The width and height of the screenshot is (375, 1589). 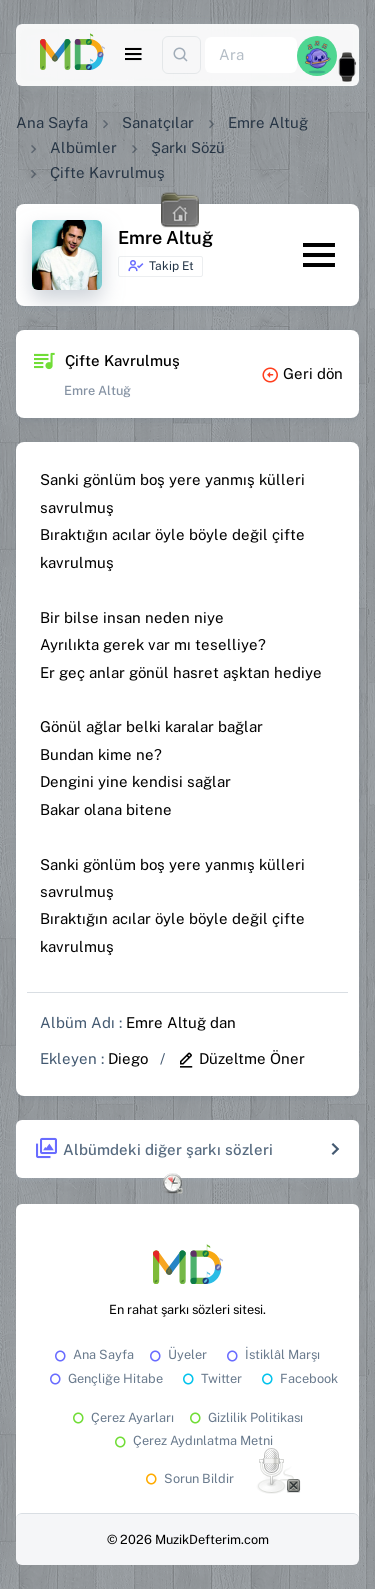 What do you see at coordinates (347, 67) in the screenshot?
I see `apple watch se 2 device icon` at bounding box center [347, 67].